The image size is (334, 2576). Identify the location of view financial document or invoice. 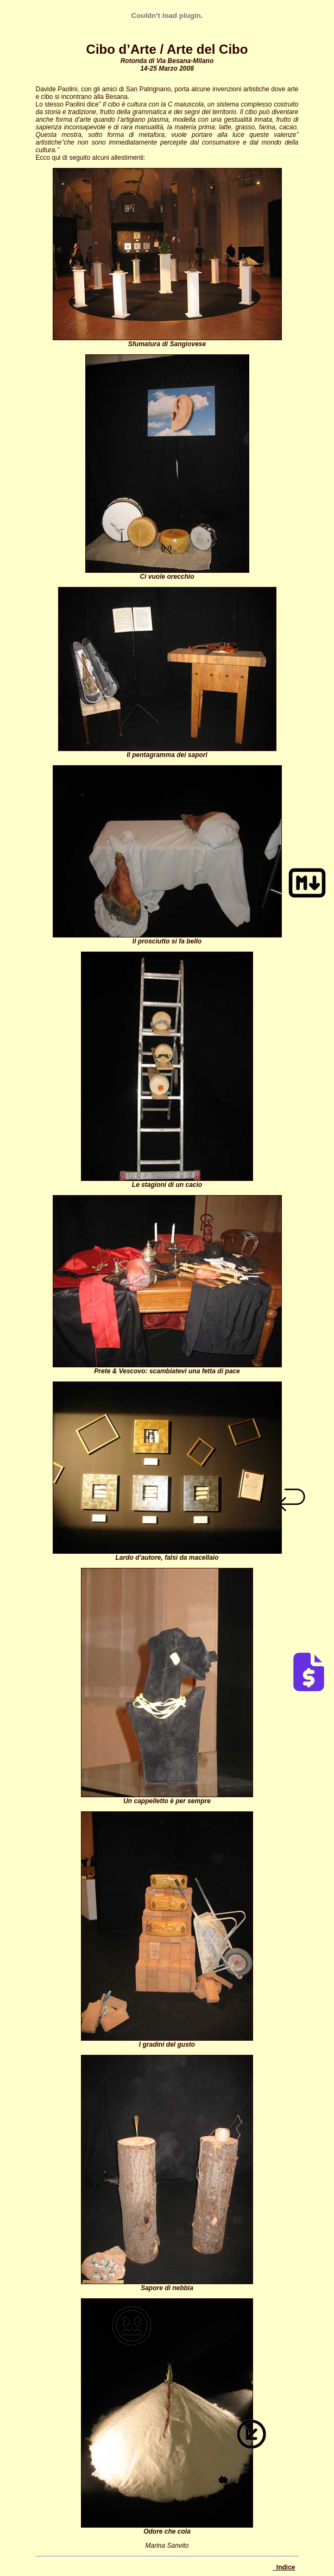
(308, 1672).